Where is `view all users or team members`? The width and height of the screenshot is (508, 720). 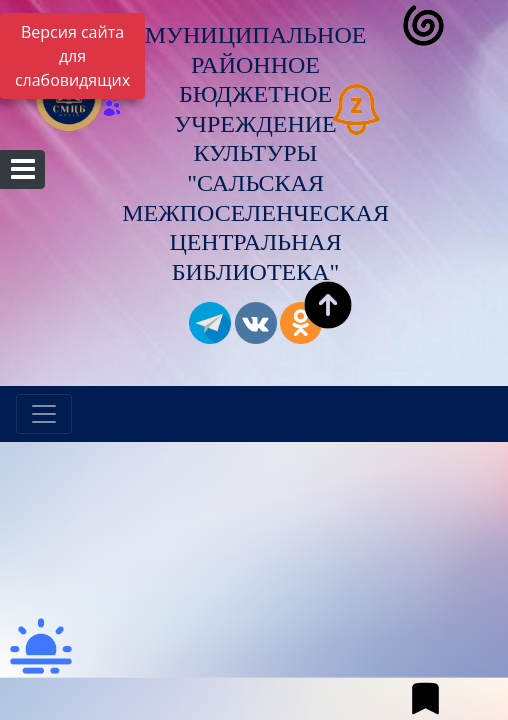
view all users or team members is located at coordinates (112, 108).